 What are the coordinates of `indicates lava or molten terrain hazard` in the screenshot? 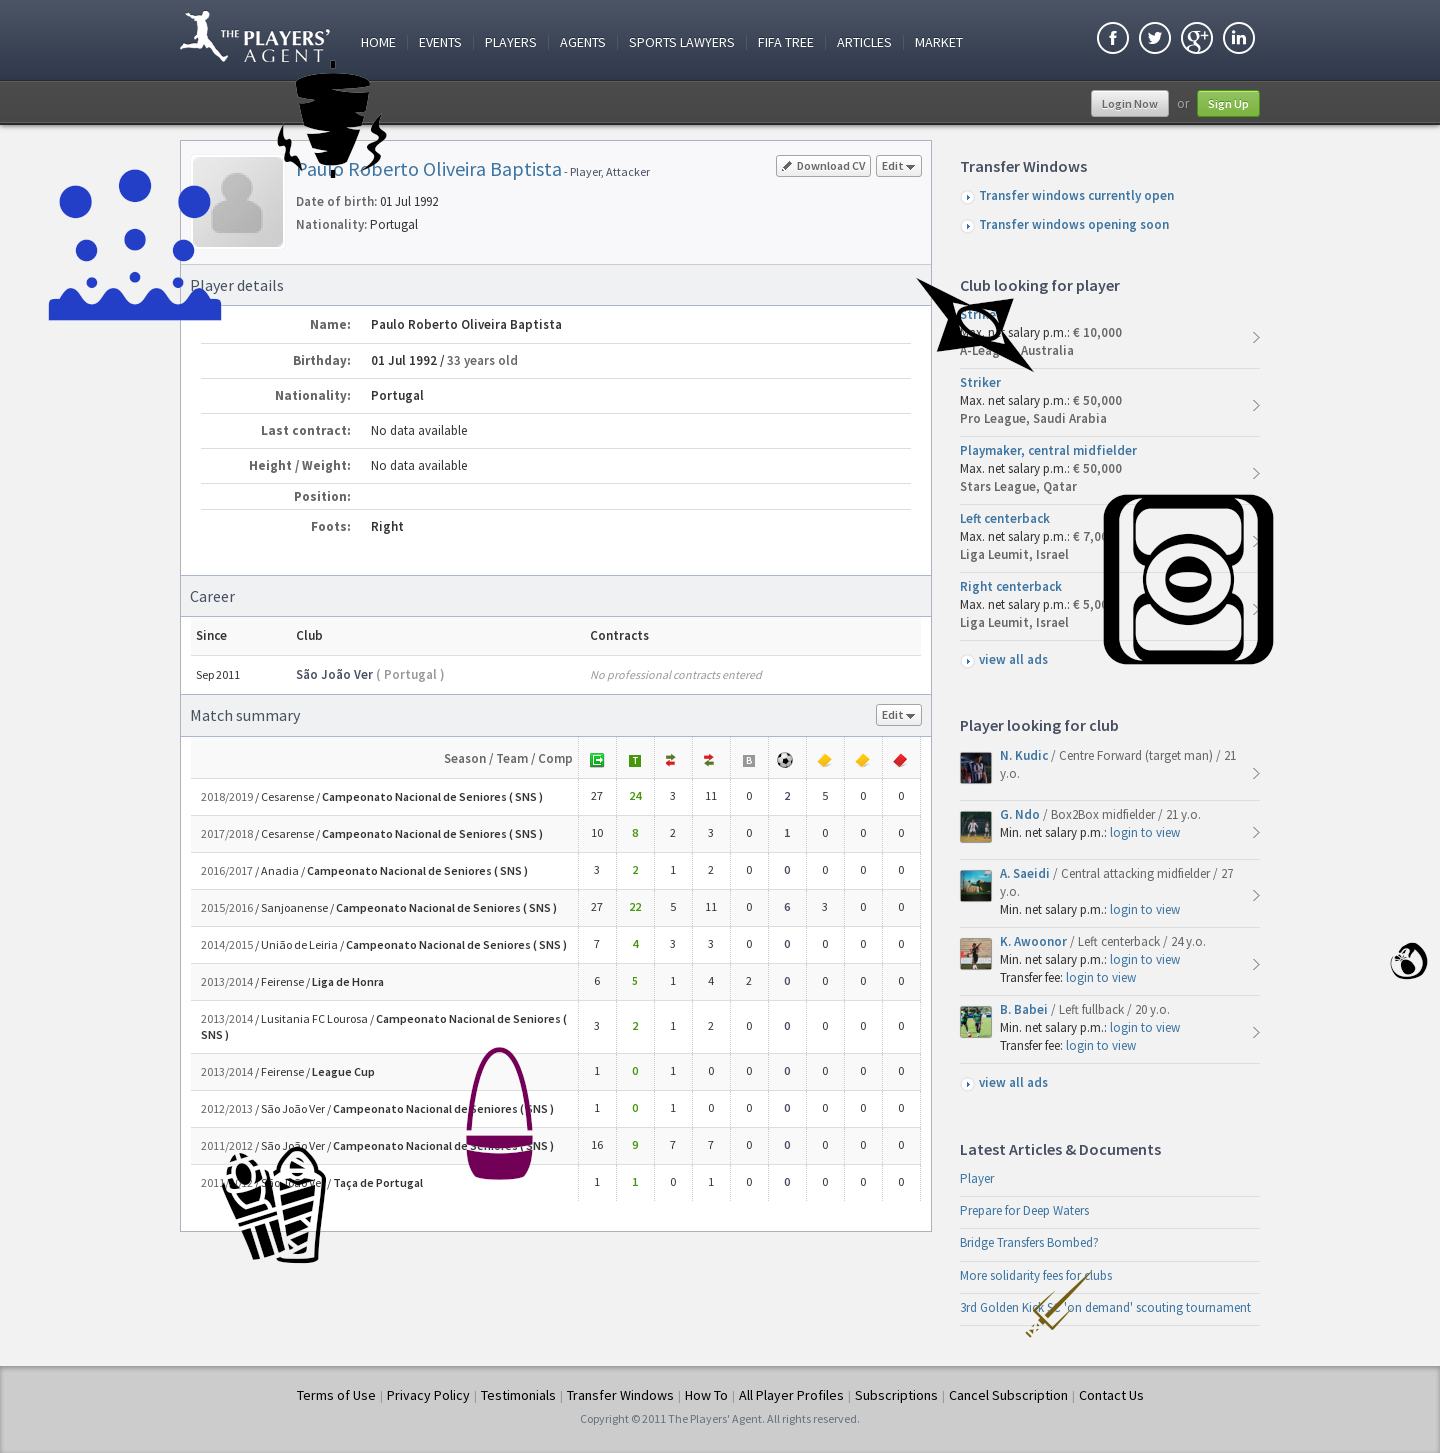 It's located at (135, 245).